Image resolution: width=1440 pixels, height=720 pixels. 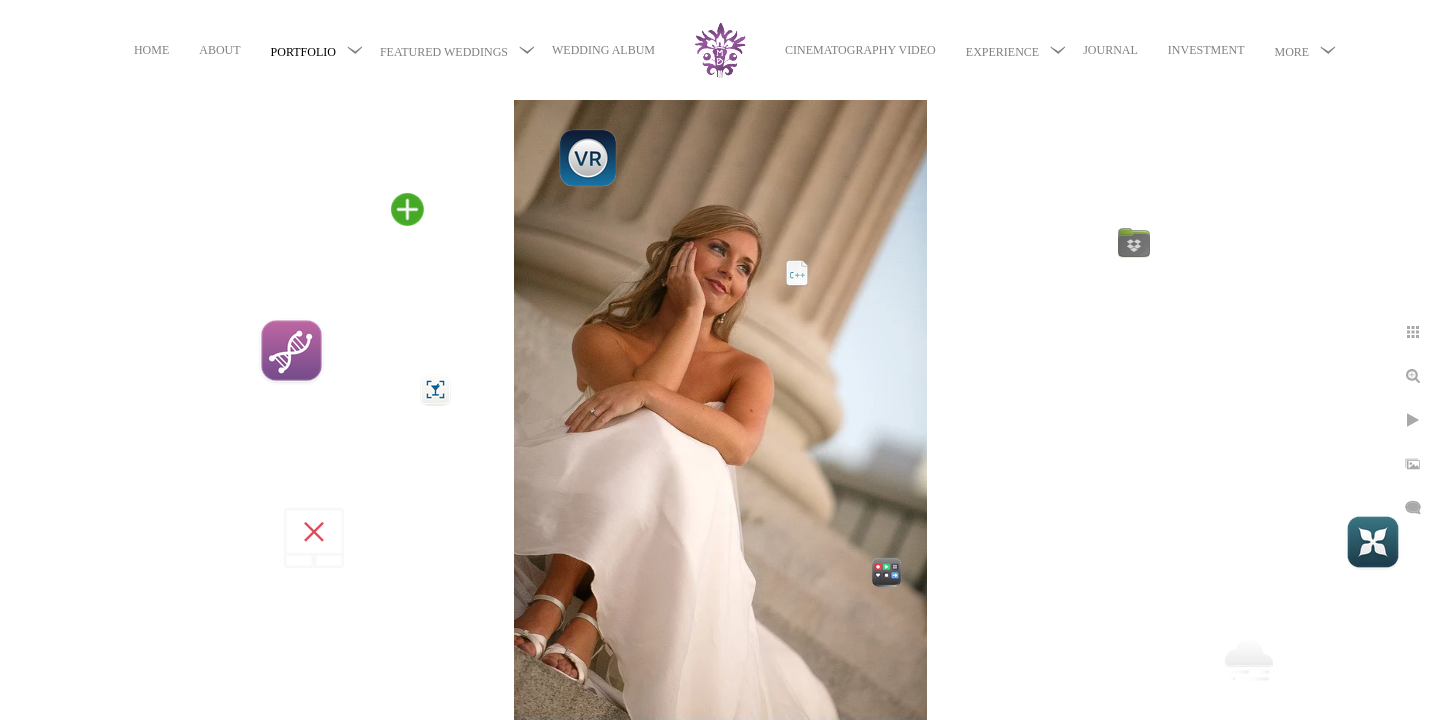 I want to click on indicates foggy weather conditions, so click(x=1249, y=660).